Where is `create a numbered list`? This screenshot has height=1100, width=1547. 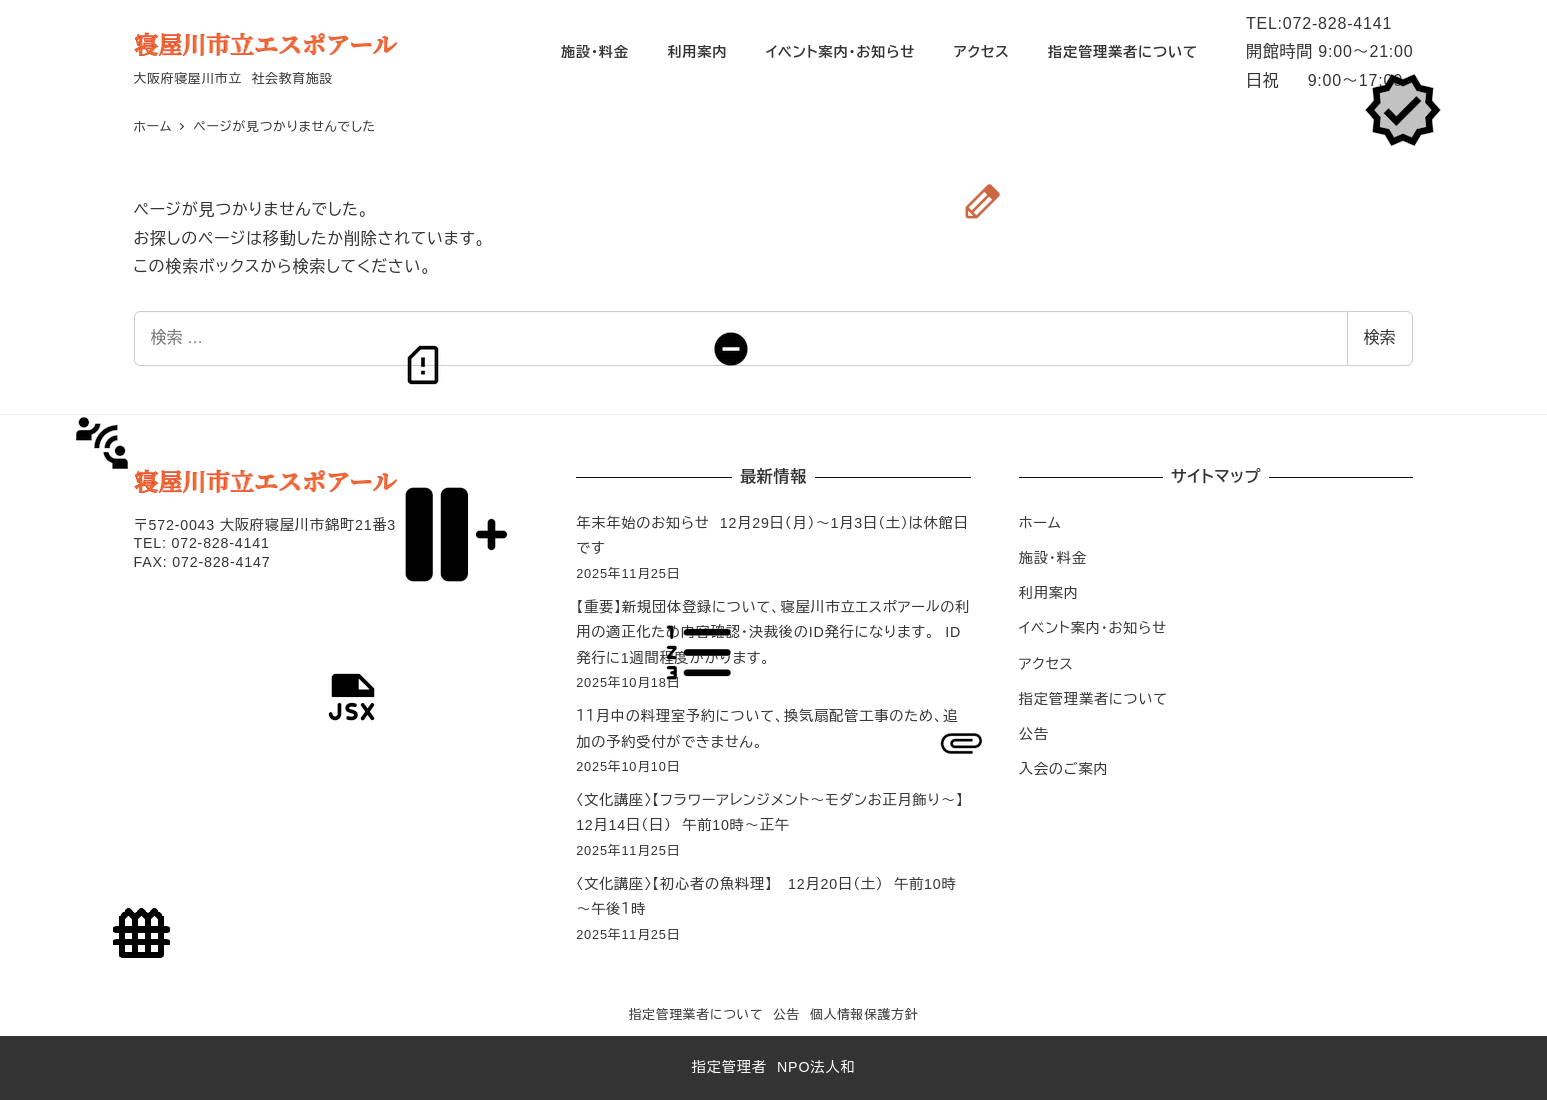 create a numbered list is located at coordinates (700, 652).